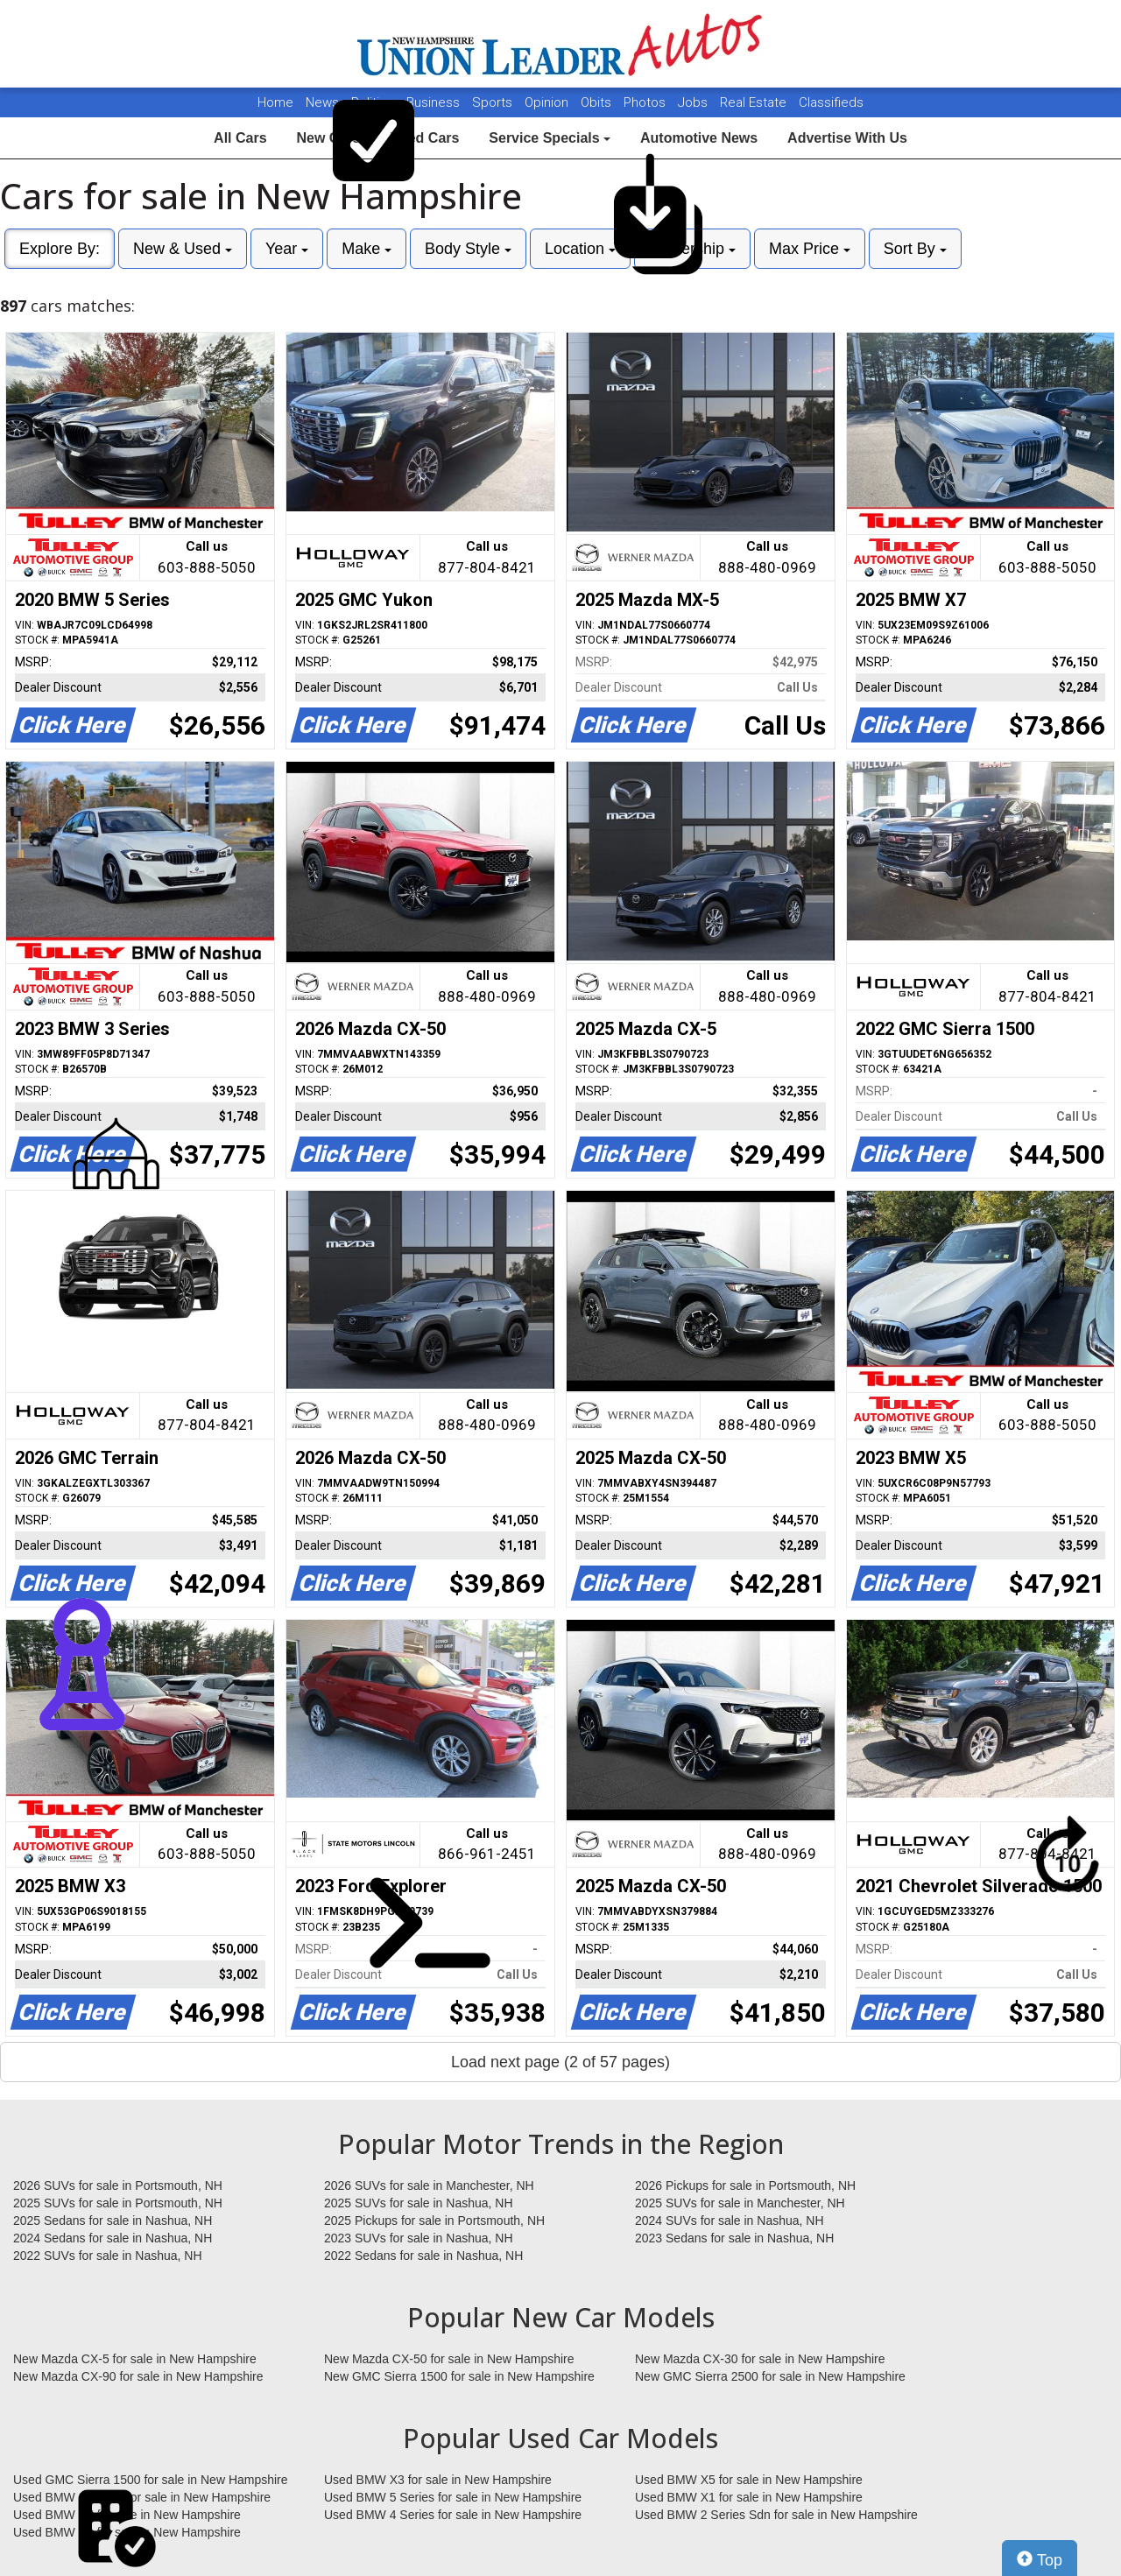 This screenshot has height=2576, width=1121. I want to click on download multiple files, so click(658, 214).